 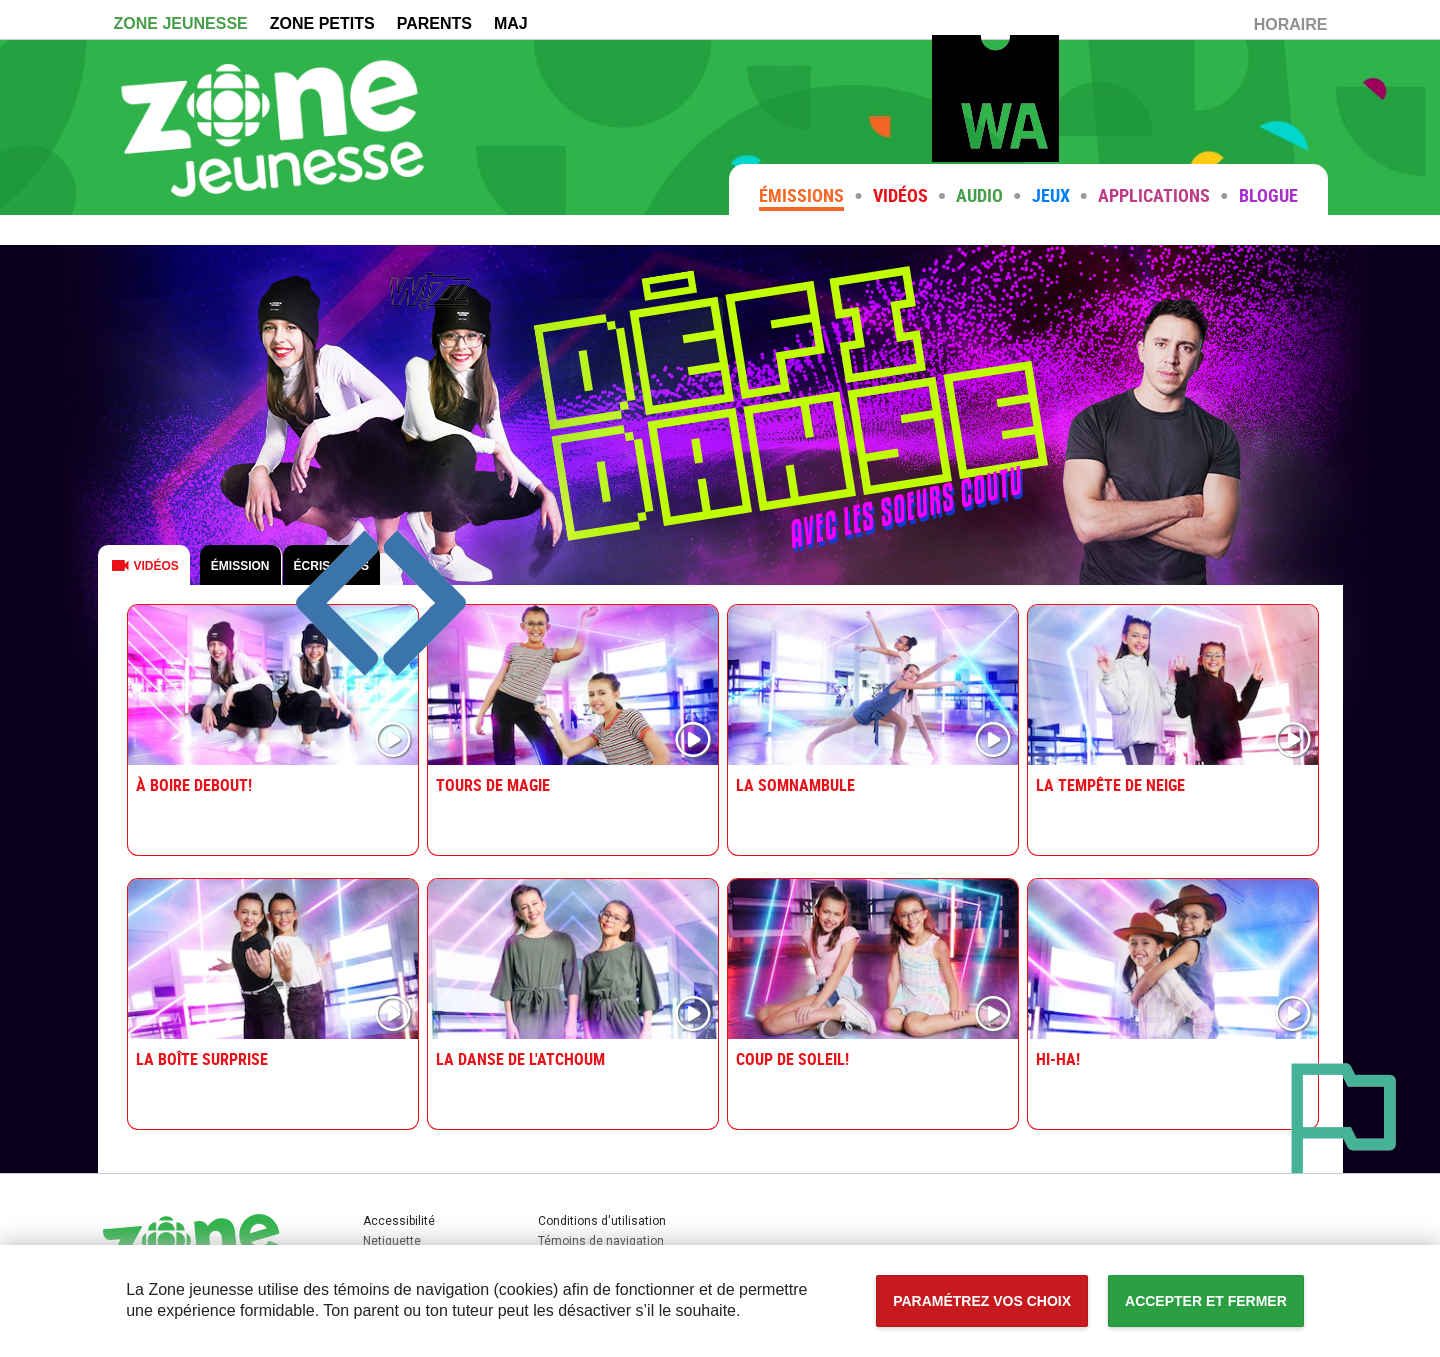 What do you see at coordinates (995, 98) in the screenshot?
I see `webassembly technology or framework indicator` at bounding box center [995, 98].